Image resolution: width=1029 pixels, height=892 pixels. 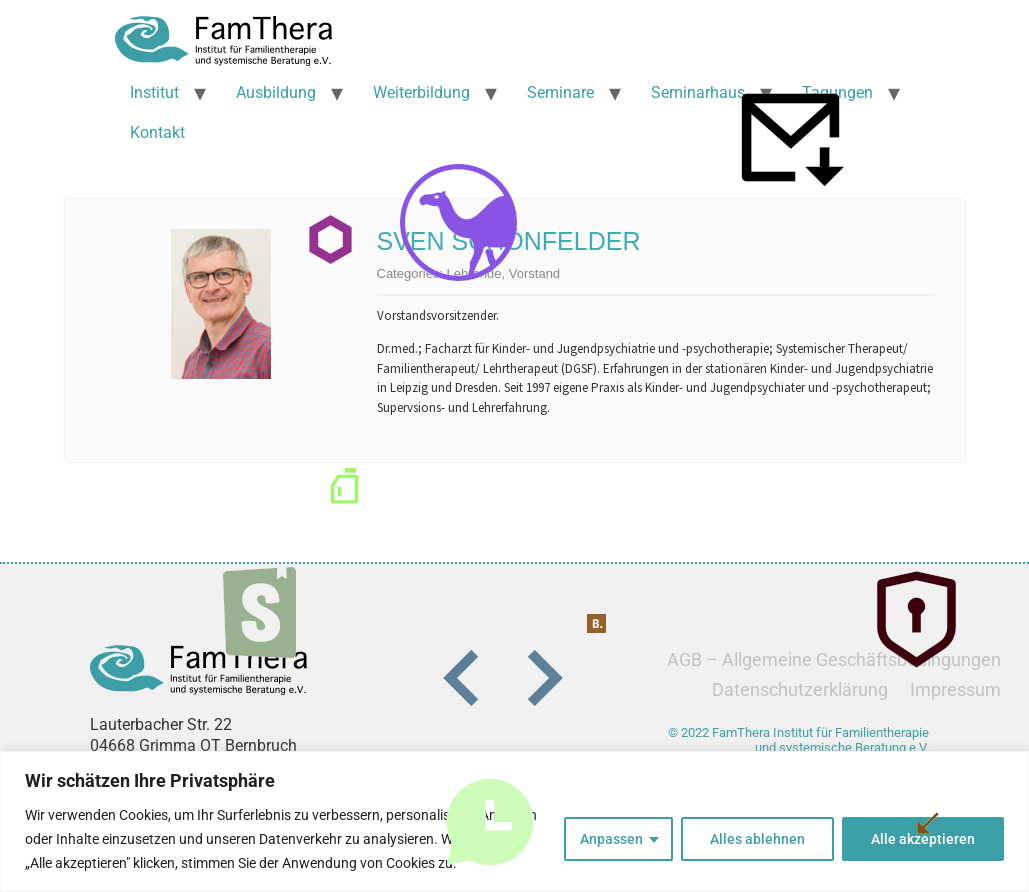 I want to click on find nearby gas stations or fuel locations, so click(x=344, y=486).